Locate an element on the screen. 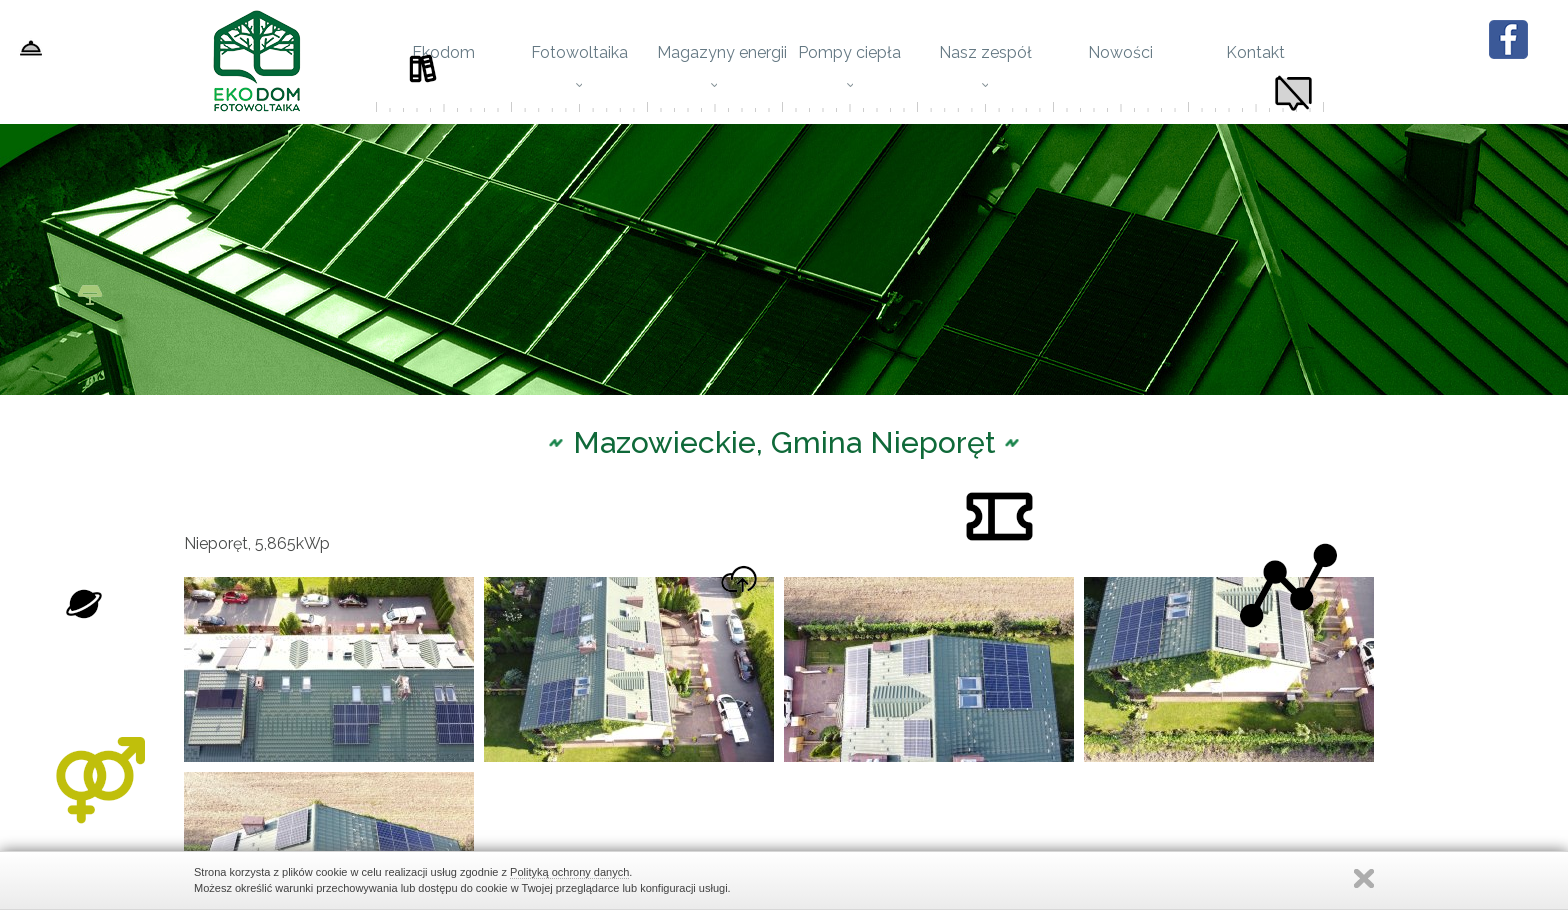  explore global or worldwide content is located at coordinates (84, 604).